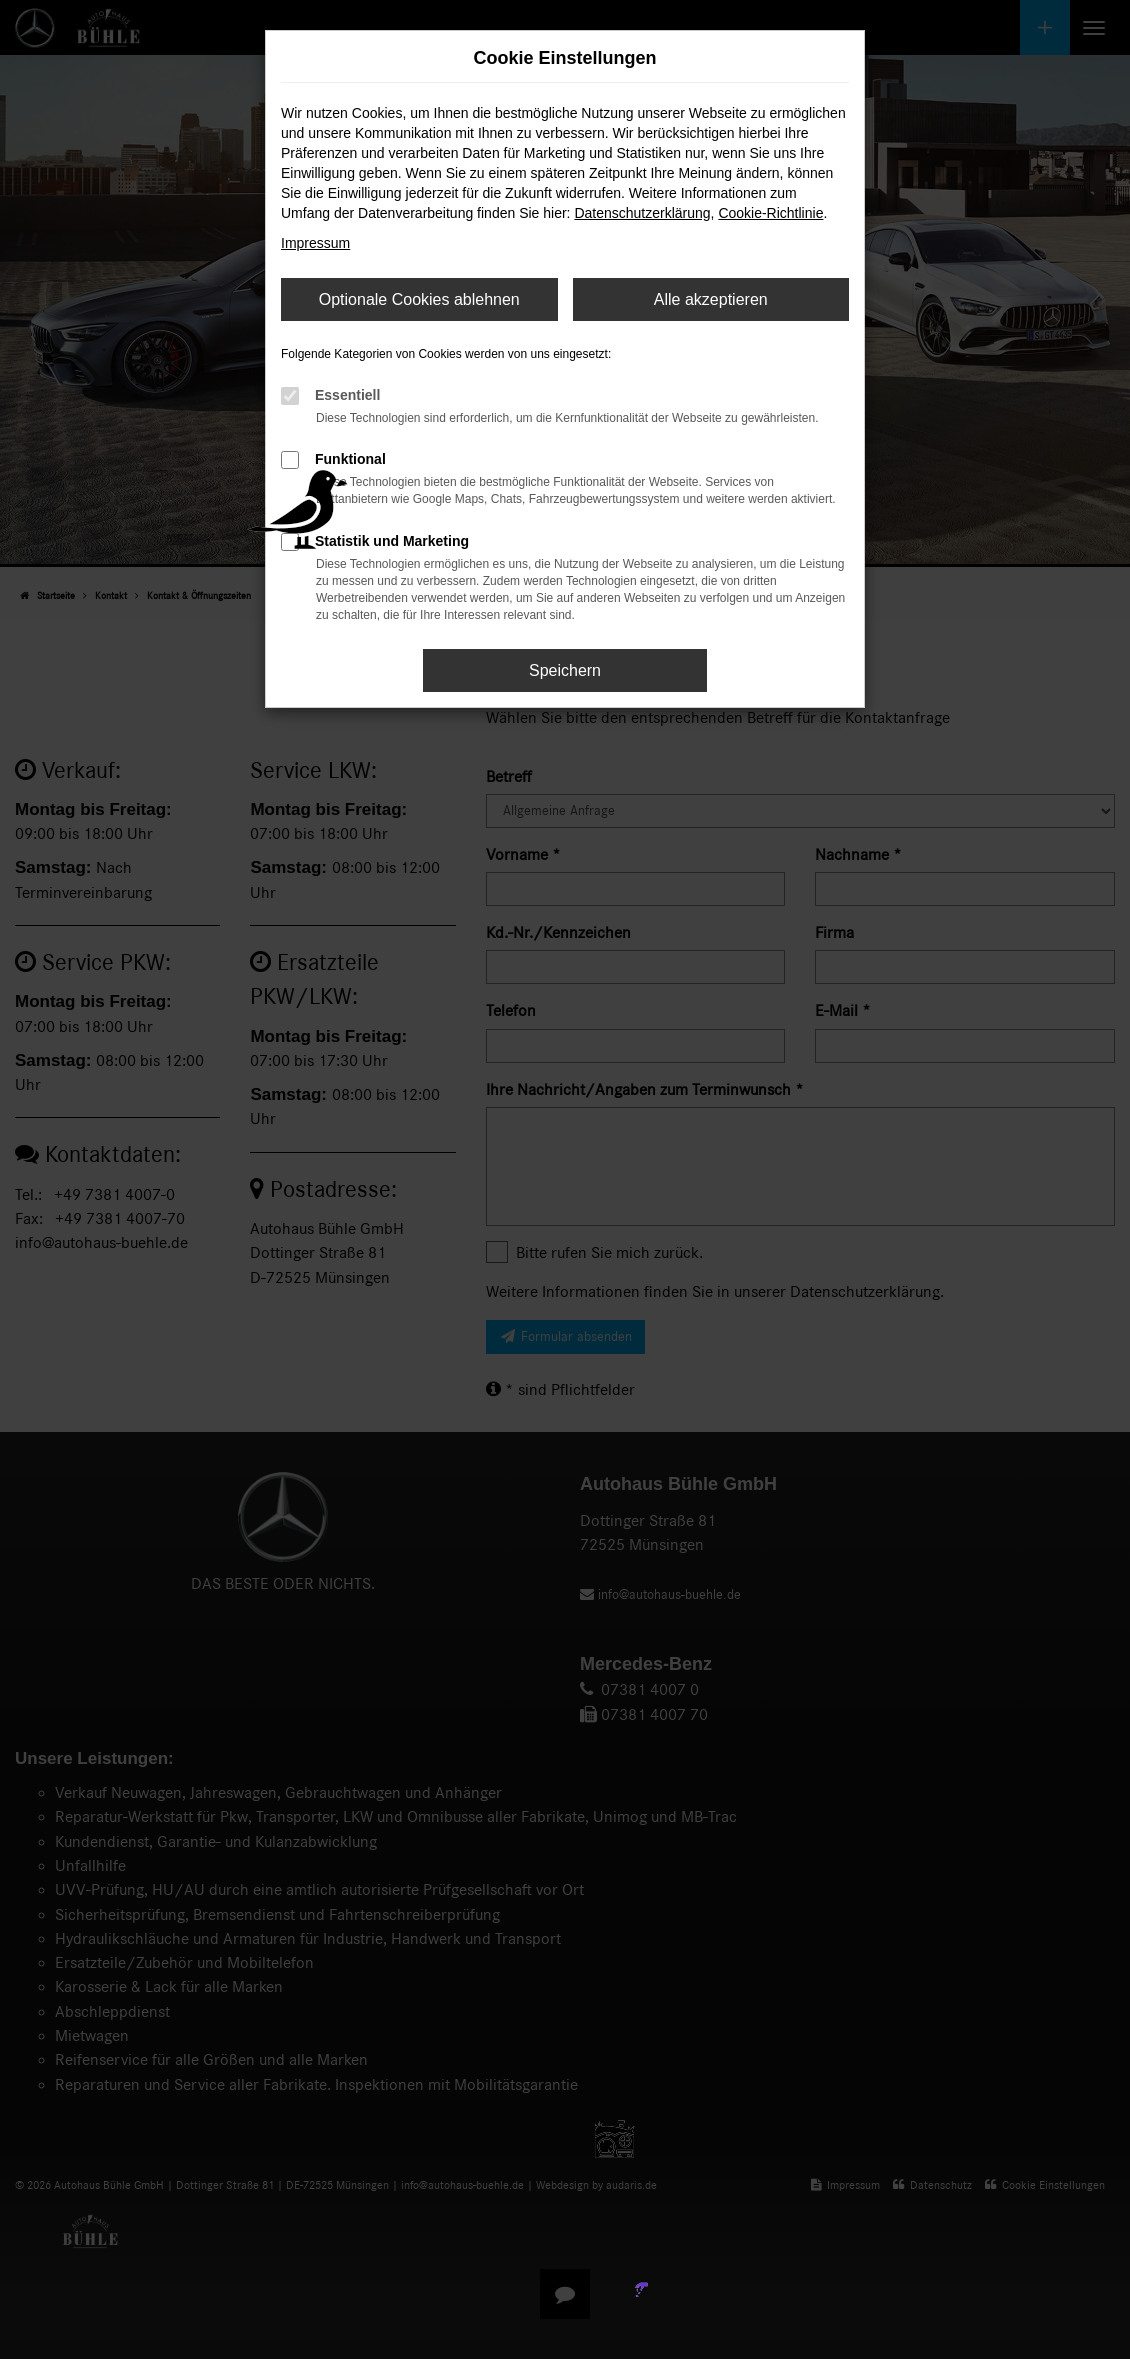 Image resolution: width=1130 pixels, height=2359 pixels. I want to click on indicates a beach or coastal location, so click(297, 509).